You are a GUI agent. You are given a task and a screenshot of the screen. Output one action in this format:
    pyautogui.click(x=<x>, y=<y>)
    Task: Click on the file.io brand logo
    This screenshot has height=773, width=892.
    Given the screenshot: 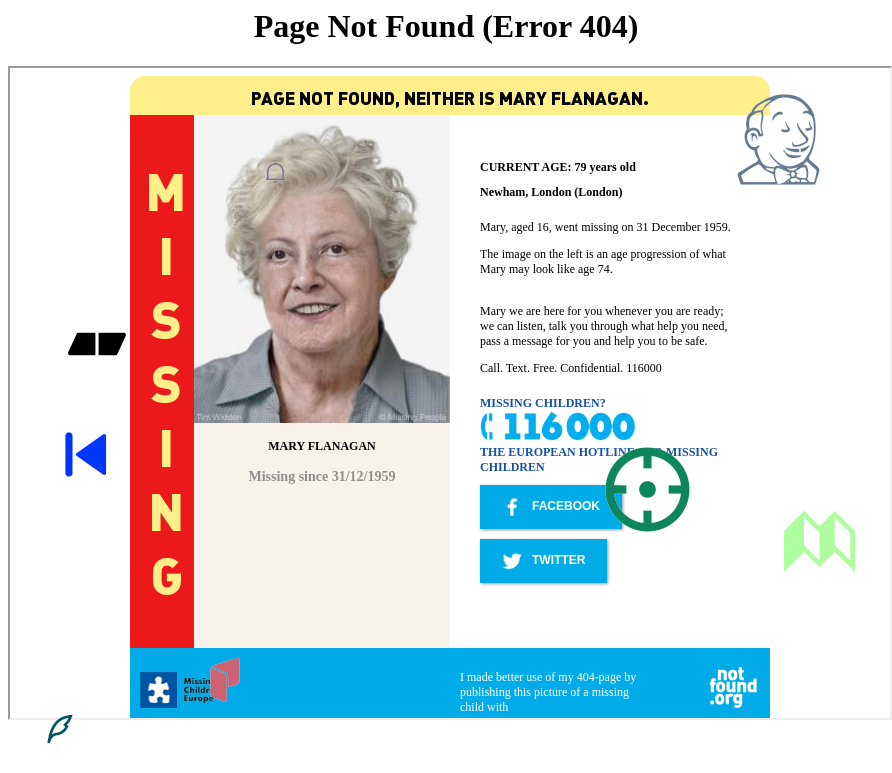 What is the action you would take?
    pyautogui.click(x=225, y=680)
    